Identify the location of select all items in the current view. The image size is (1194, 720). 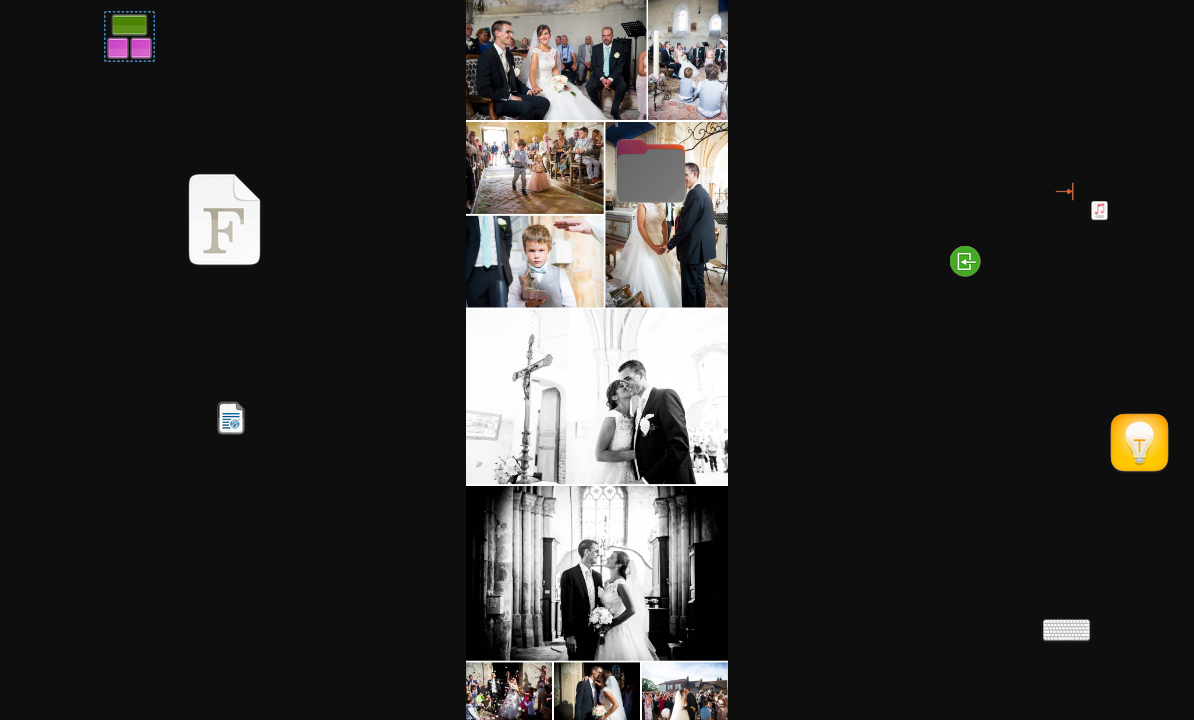
(129, 36).